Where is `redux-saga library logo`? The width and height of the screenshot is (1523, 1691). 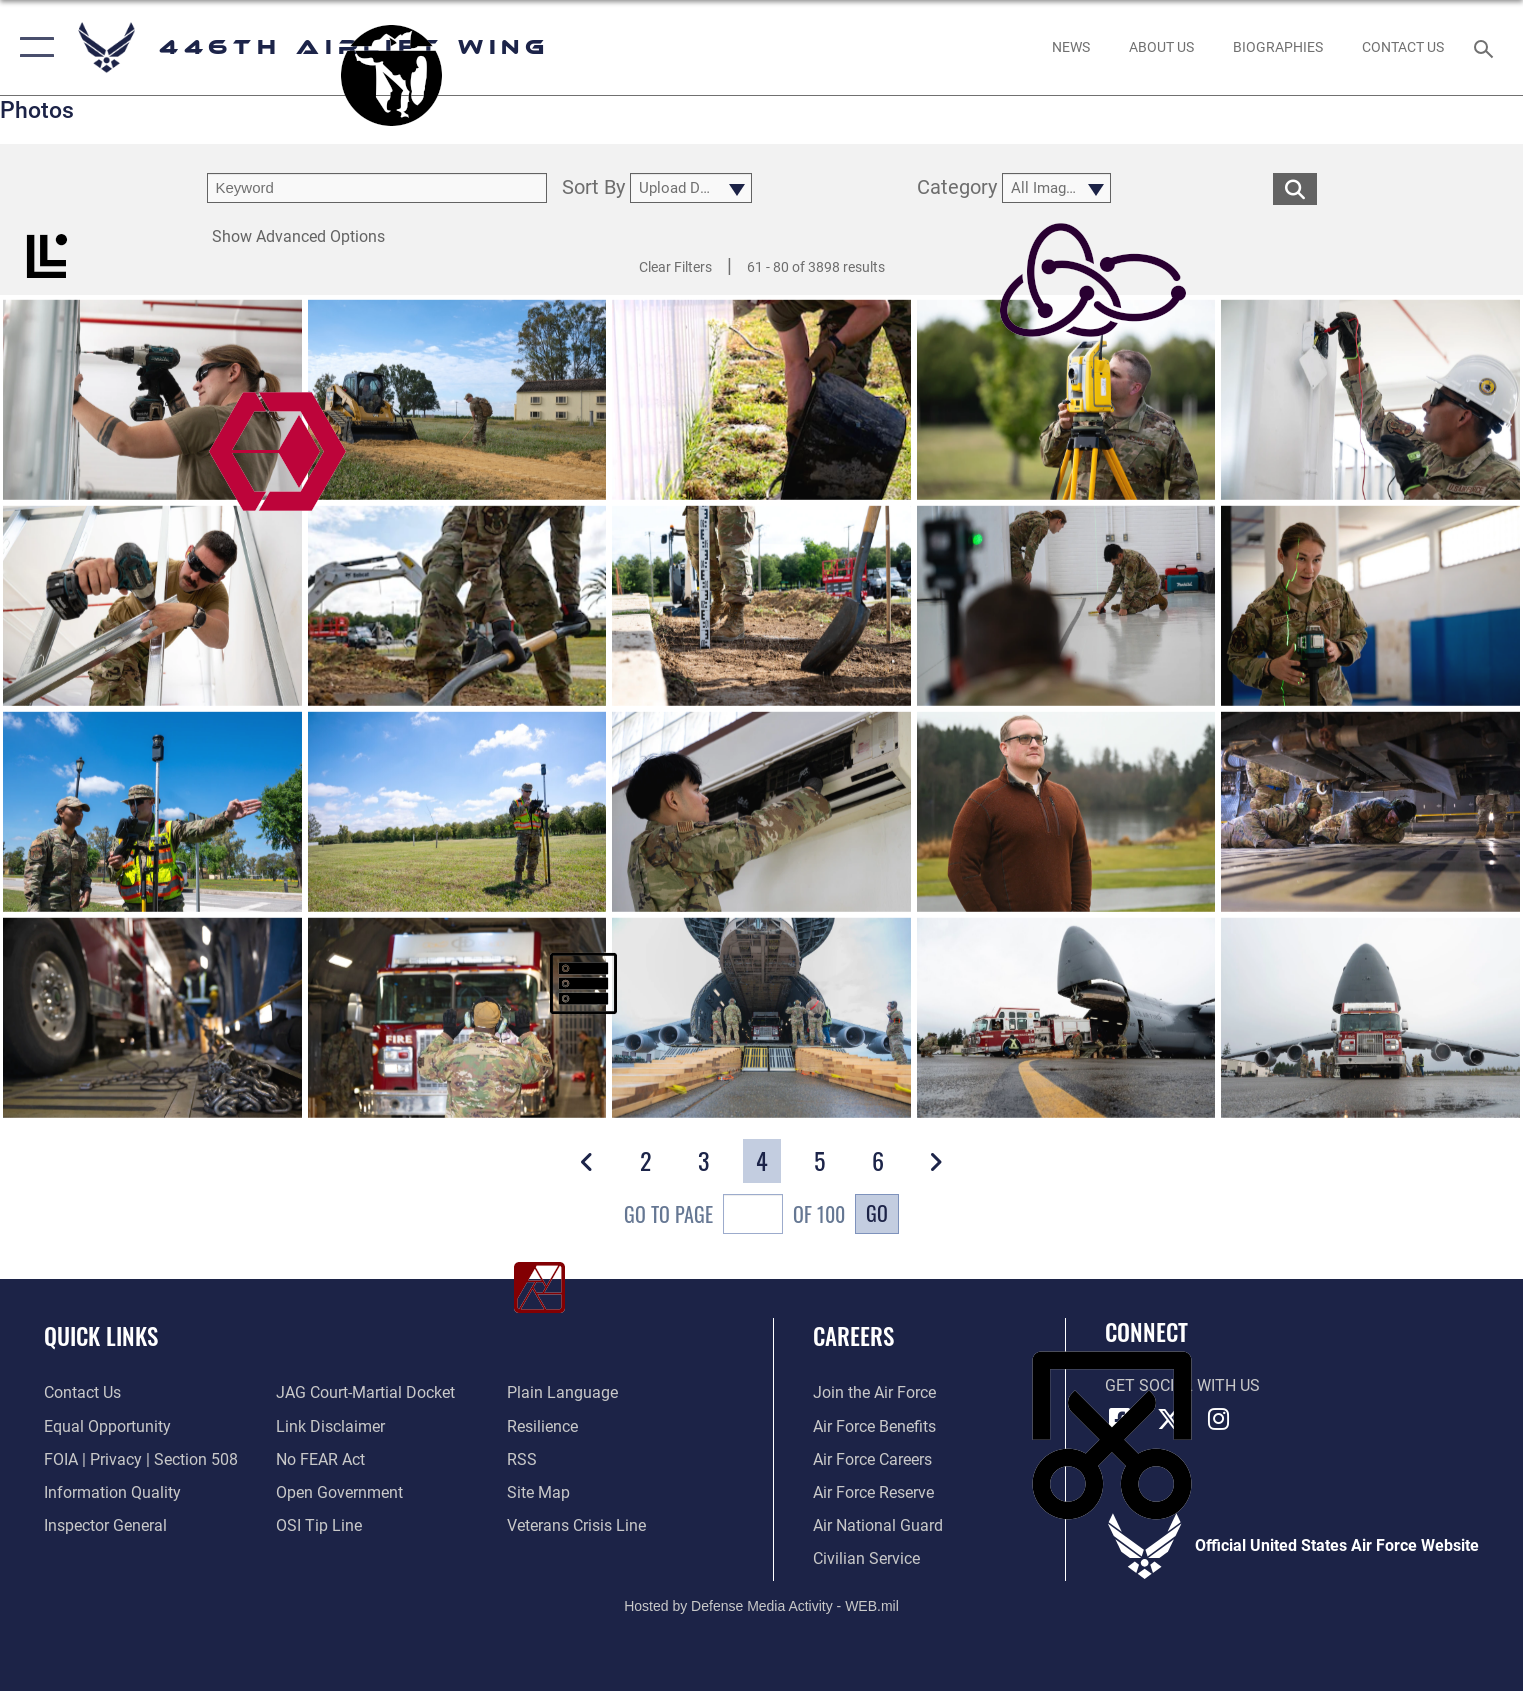
redux-saga library logo is located at coordinates (1093, 280).